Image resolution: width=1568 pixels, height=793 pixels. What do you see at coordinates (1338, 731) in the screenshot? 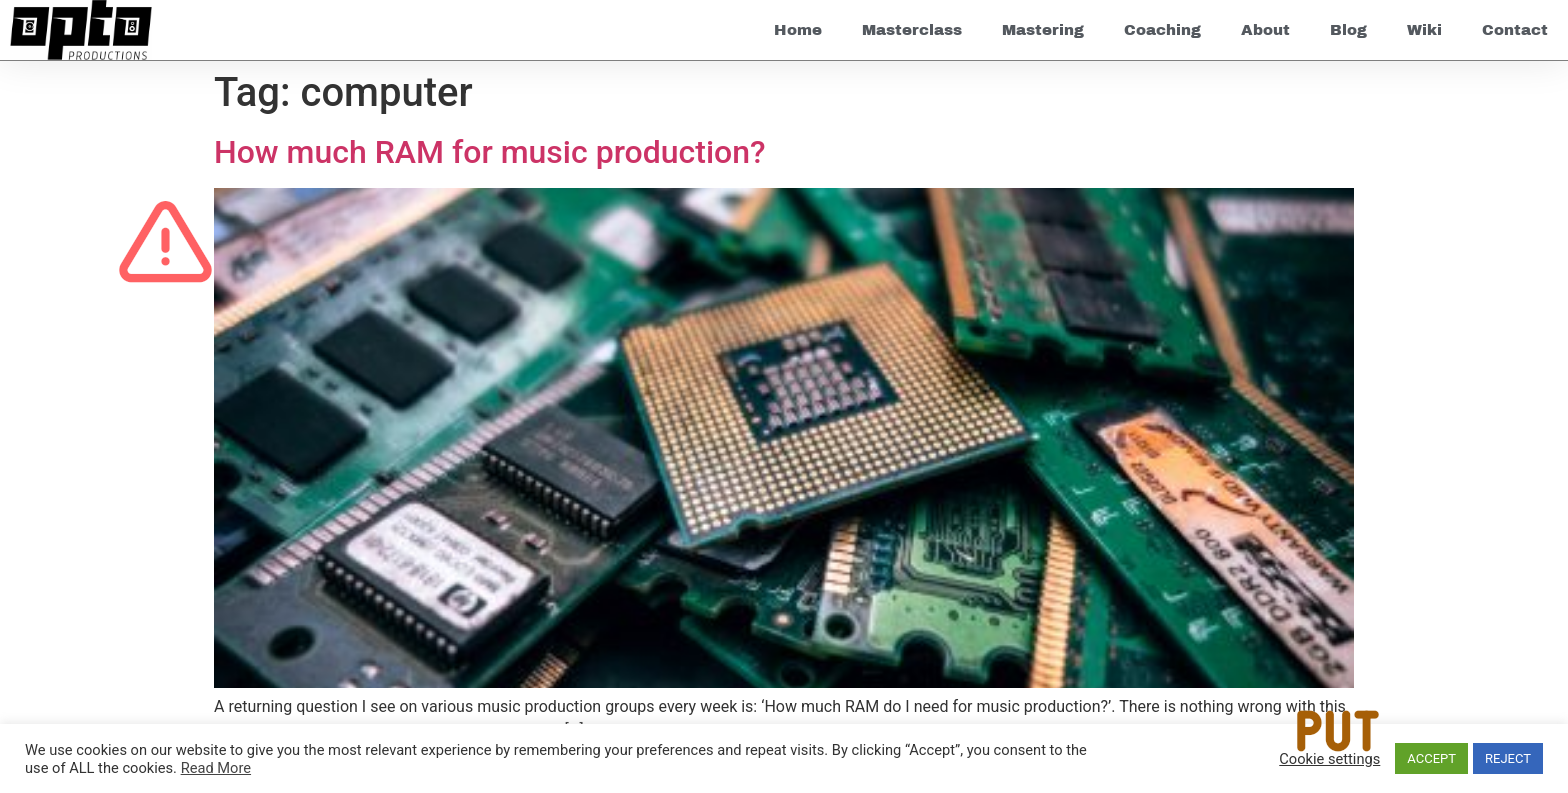
I see `indicates an HTTP PUT request method` at bounding box center [1338, 731].